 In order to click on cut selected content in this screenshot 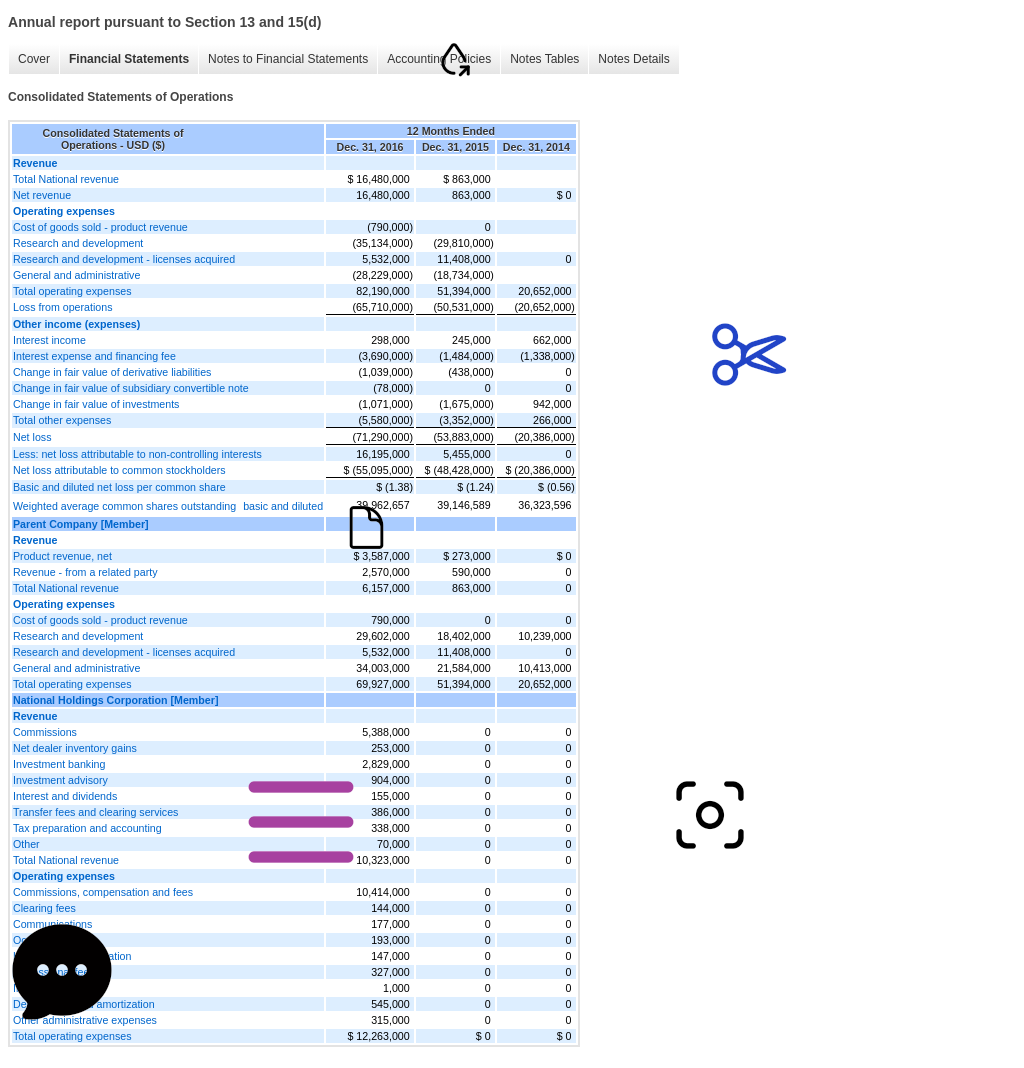, I will do `click(748, 354)`.